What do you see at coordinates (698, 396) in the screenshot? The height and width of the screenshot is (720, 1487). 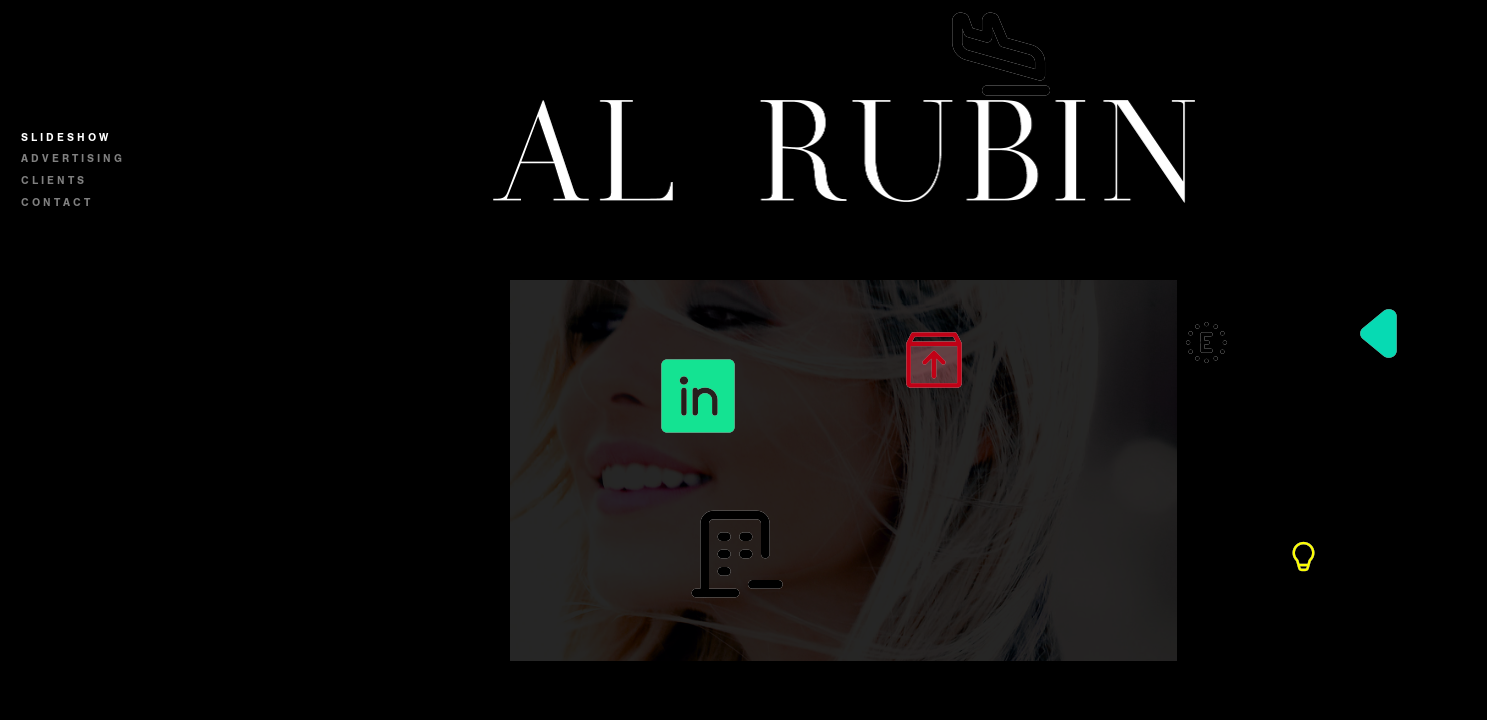 I see `open LinkedIn profile or app` at bounding box center [698, 396].